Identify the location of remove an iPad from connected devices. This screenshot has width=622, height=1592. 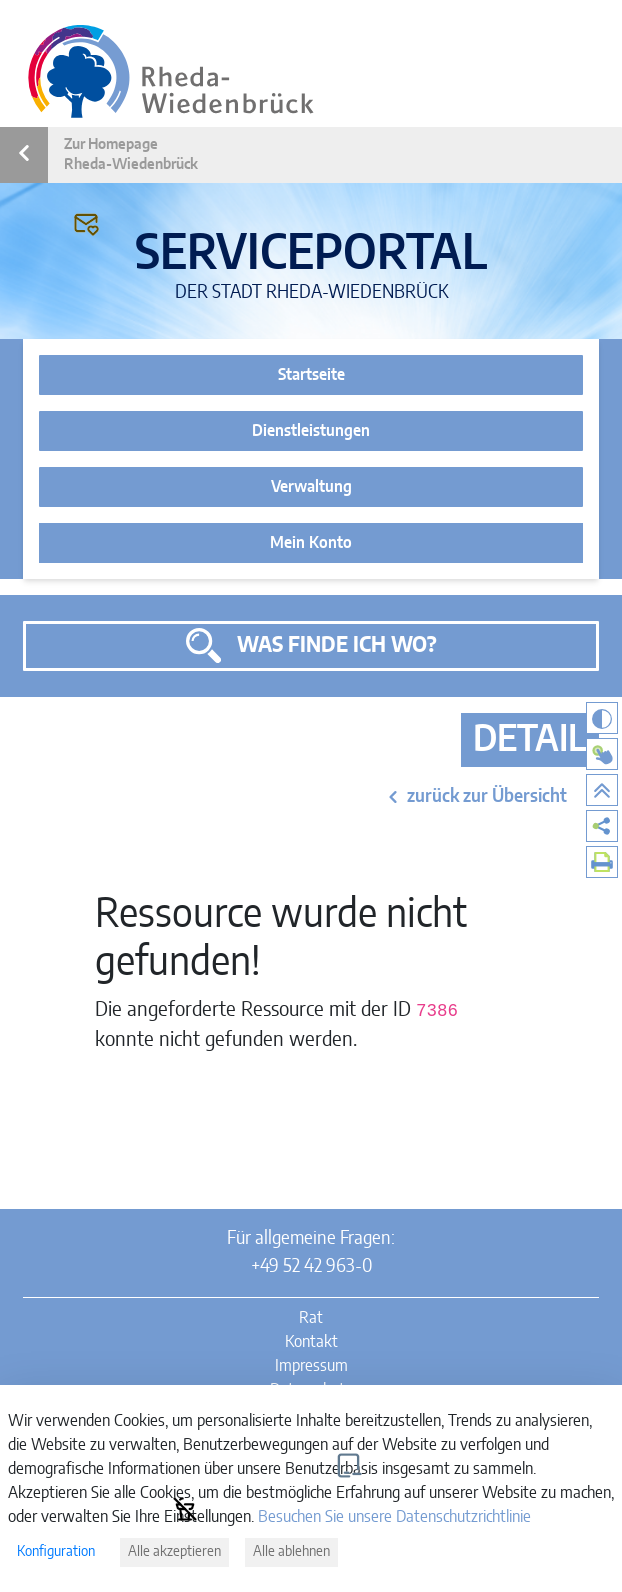
(348, 1465).